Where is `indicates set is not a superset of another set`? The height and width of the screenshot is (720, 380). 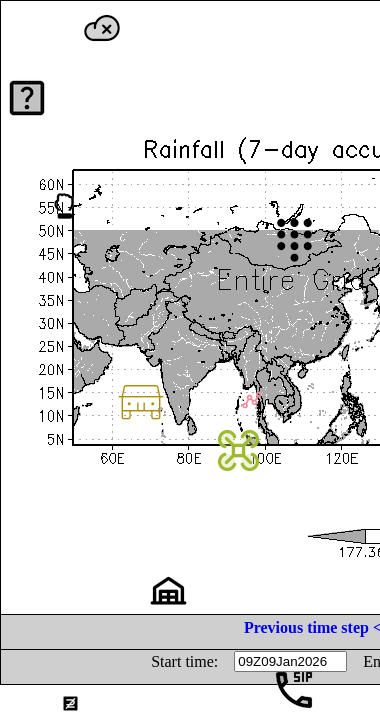 indicates set is not a superset of another set is located at coordinates (70, 703).